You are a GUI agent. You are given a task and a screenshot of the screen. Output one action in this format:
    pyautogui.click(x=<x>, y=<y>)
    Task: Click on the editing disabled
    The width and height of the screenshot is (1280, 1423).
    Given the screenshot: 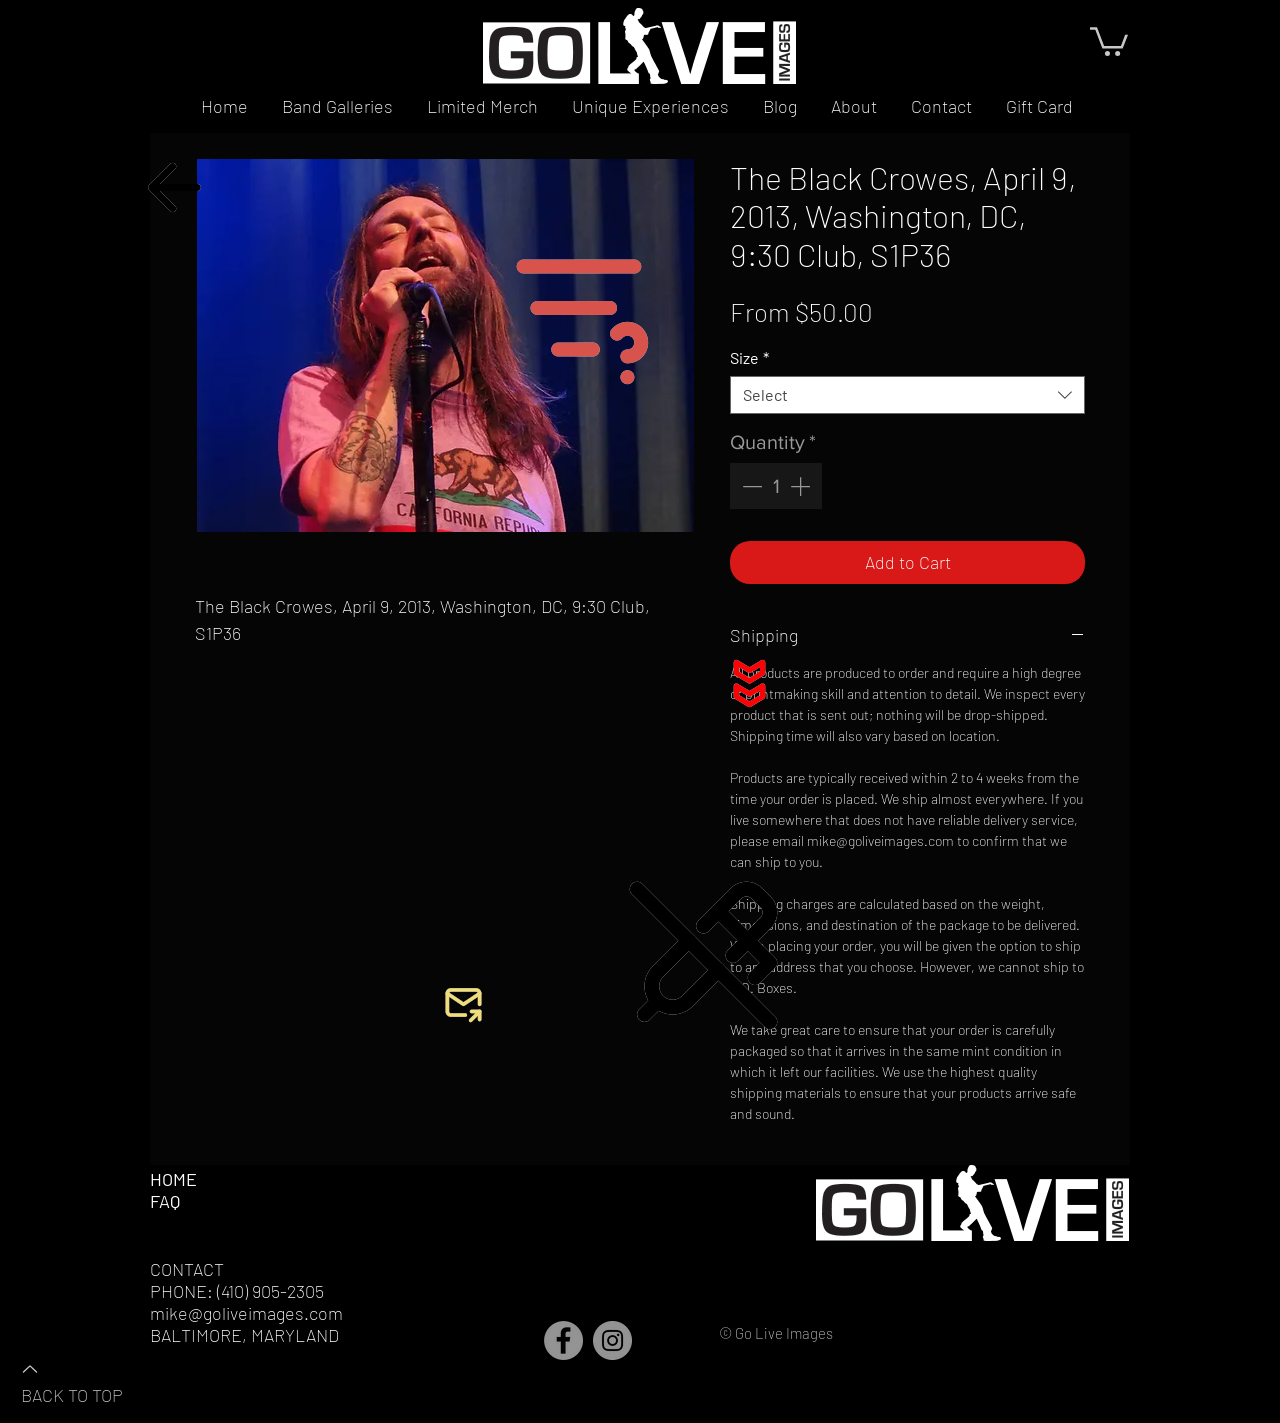 What is the action you would take?
    pyautogui.click(x=703, y=955)
    